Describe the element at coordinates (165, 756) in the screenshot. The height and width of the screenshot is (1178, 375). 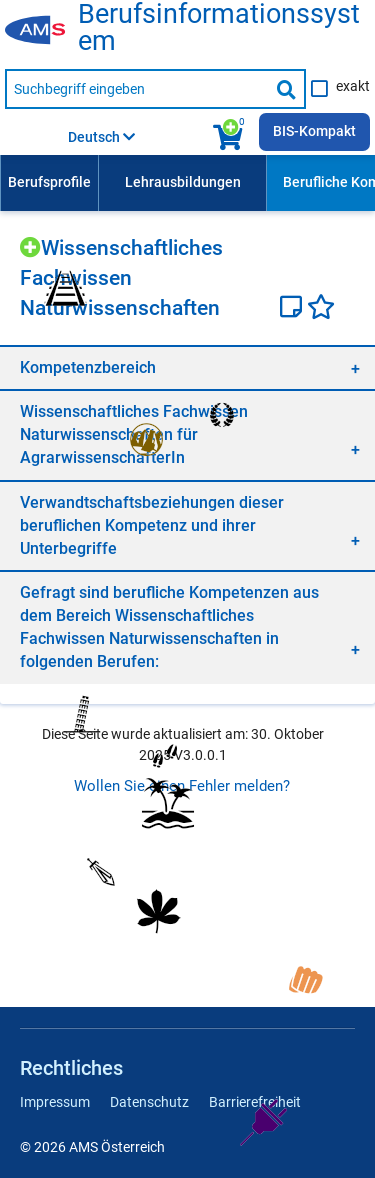
I see `track wildlife or animal sightings` at that location.